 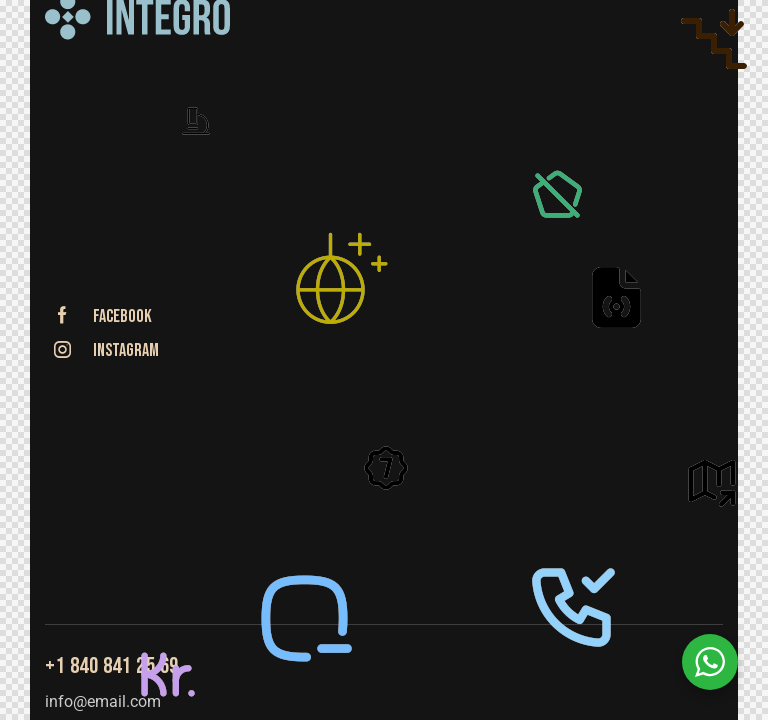 What do you see at coordinates (386, 468) in the screenshot?
I see `indicates rank or position number 7` at bounding box center [386, 468].